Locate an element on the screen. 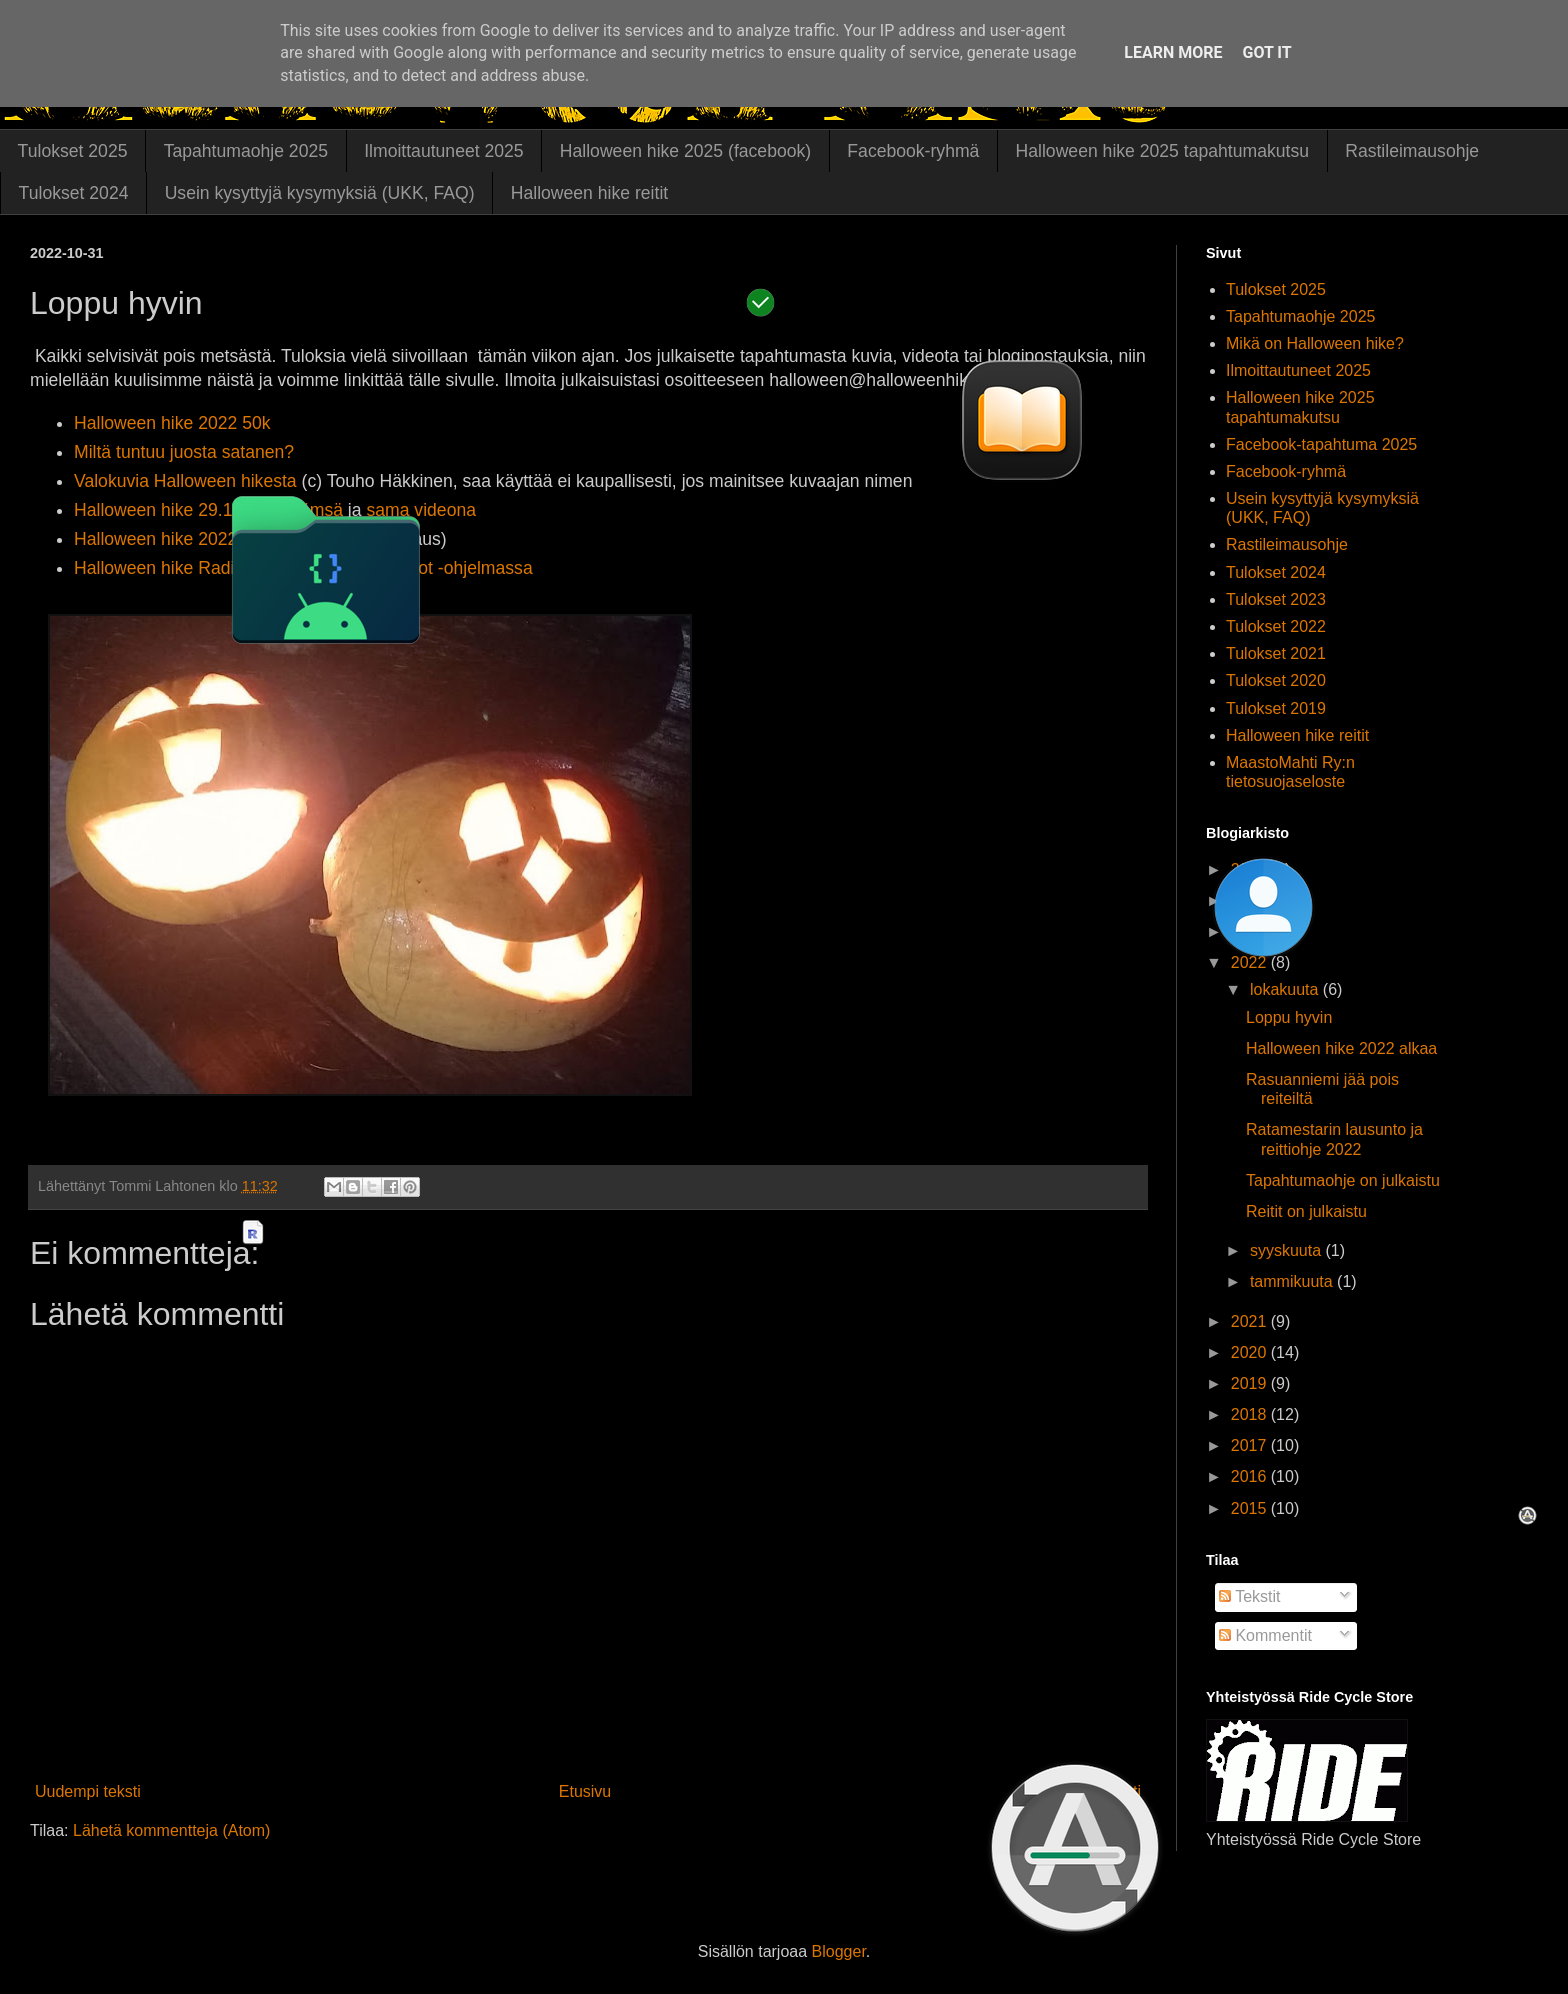 This screenshot has width=1568, height=1994. default user profile avatar is located at coordinates (1263, 907).